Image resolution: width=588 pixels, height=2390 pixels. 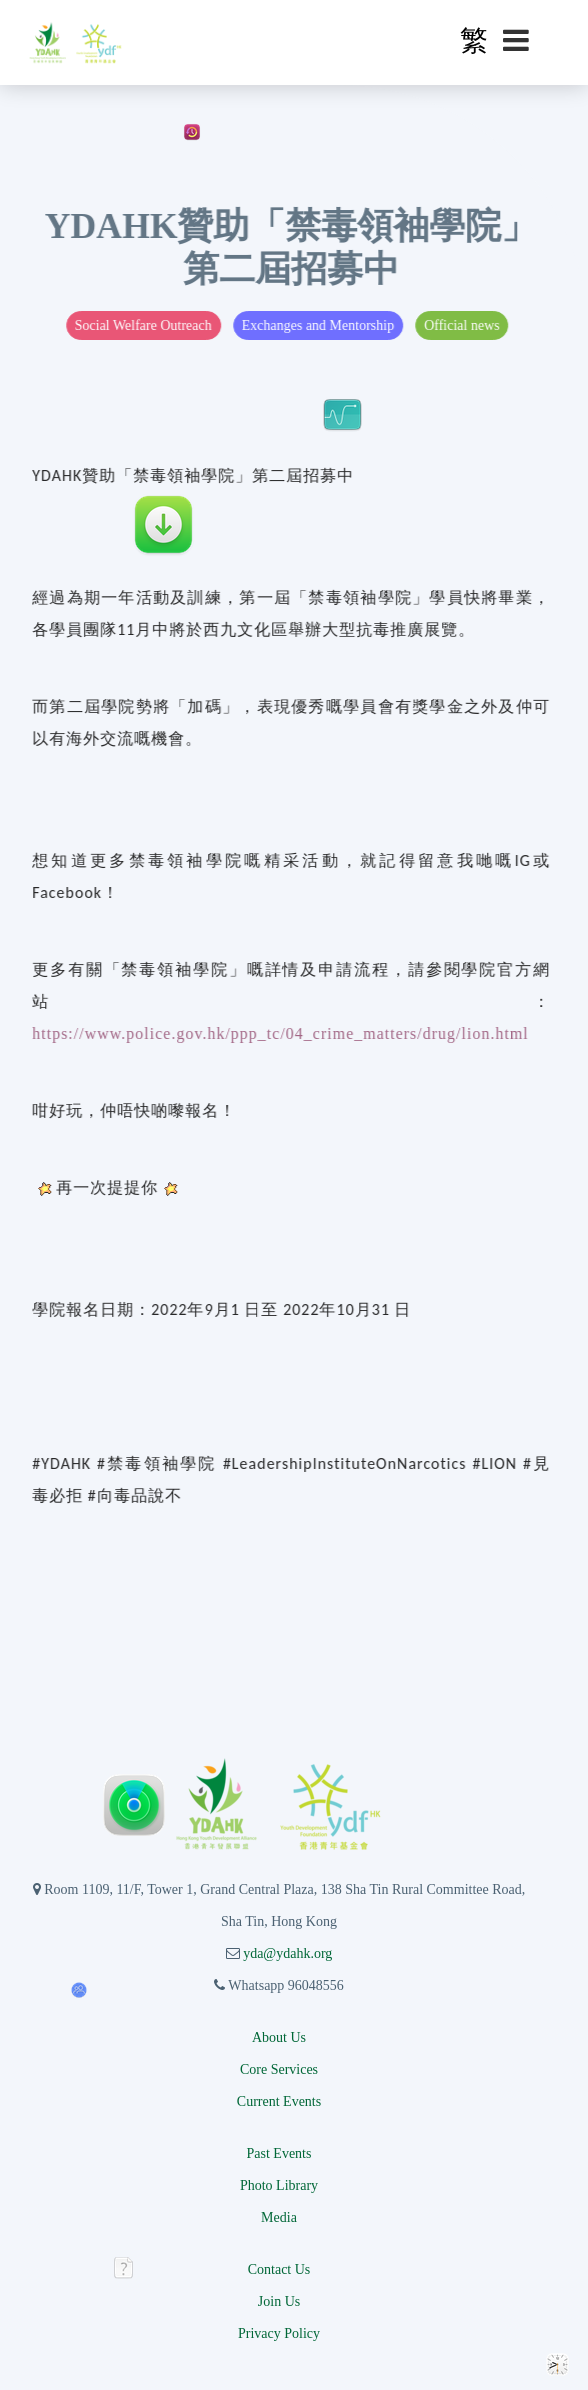 I want to click on open pika backup to manage system backups, so click(x=192, y=132).